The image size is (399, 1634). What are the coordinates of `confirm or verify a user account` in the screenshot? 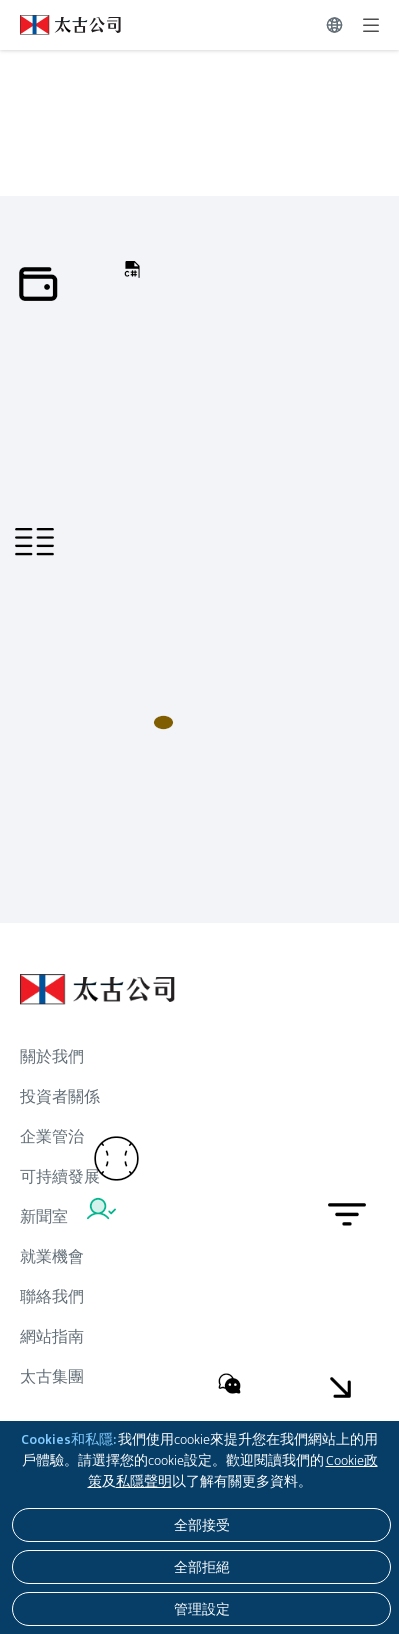 It's located at (100, 1209).